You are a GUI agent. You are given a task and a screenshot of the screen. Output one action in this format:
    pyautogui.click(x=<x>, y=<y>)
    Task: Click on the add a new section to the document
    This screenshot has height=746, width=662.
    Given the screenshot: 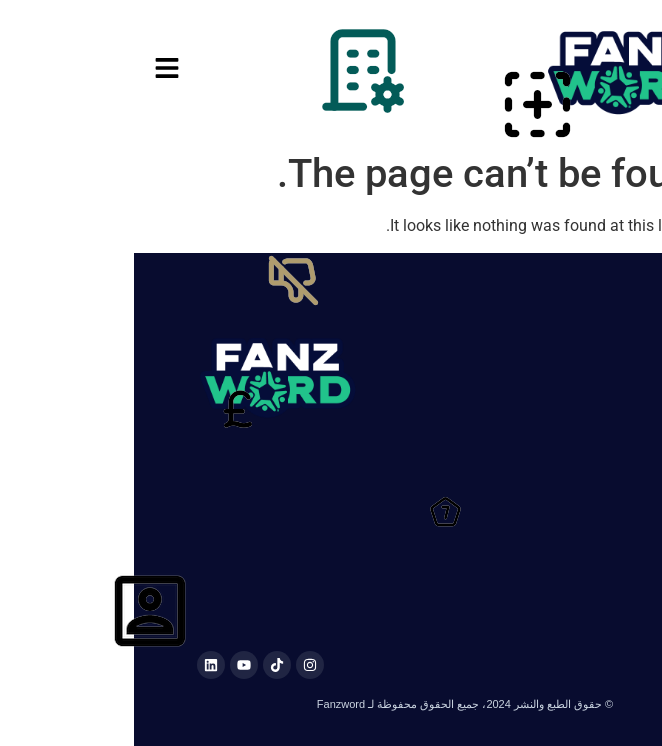 What is the action you would take?
    pyautogui.click(x=537, y=104)
    